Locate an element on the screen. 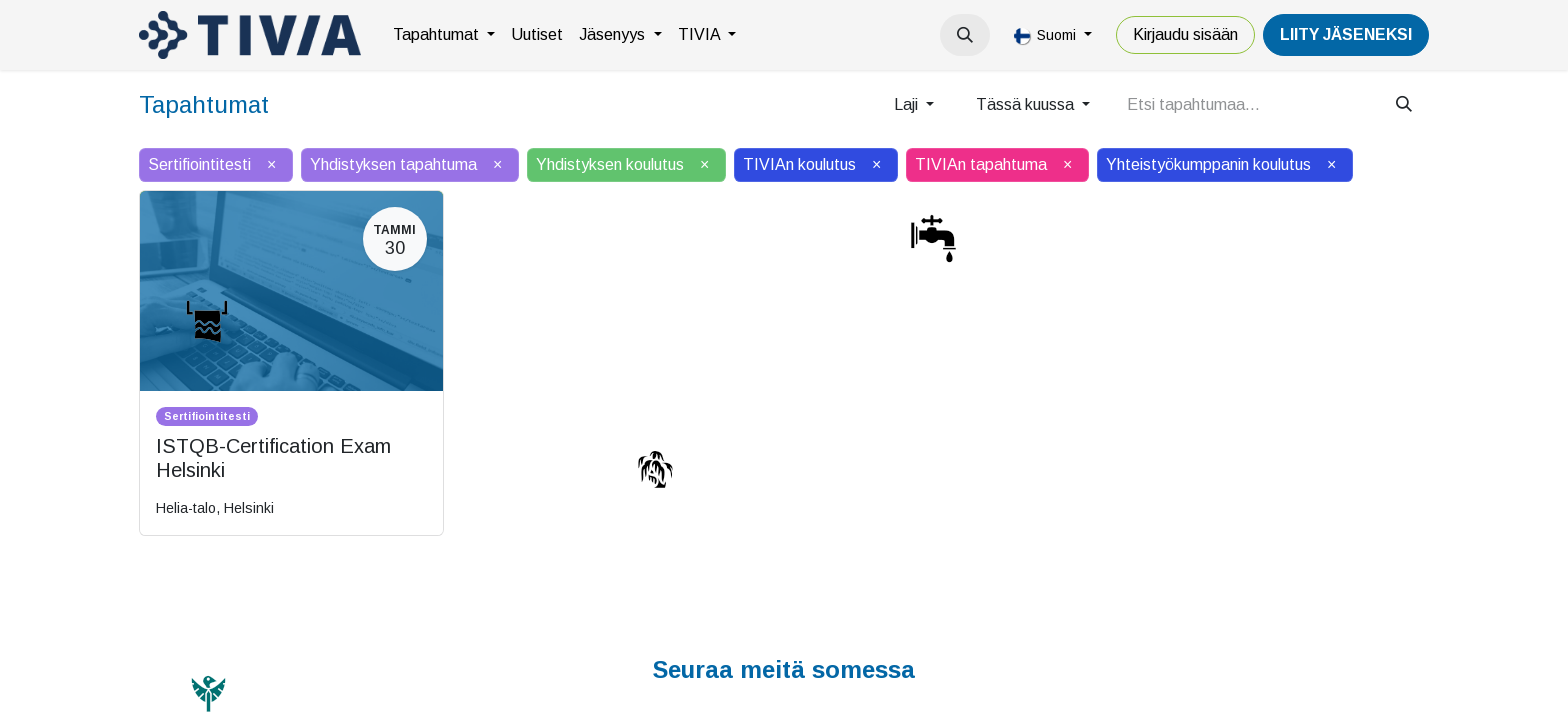  select willow tree in a nature or gardening game is located at coordinates (654, 469).